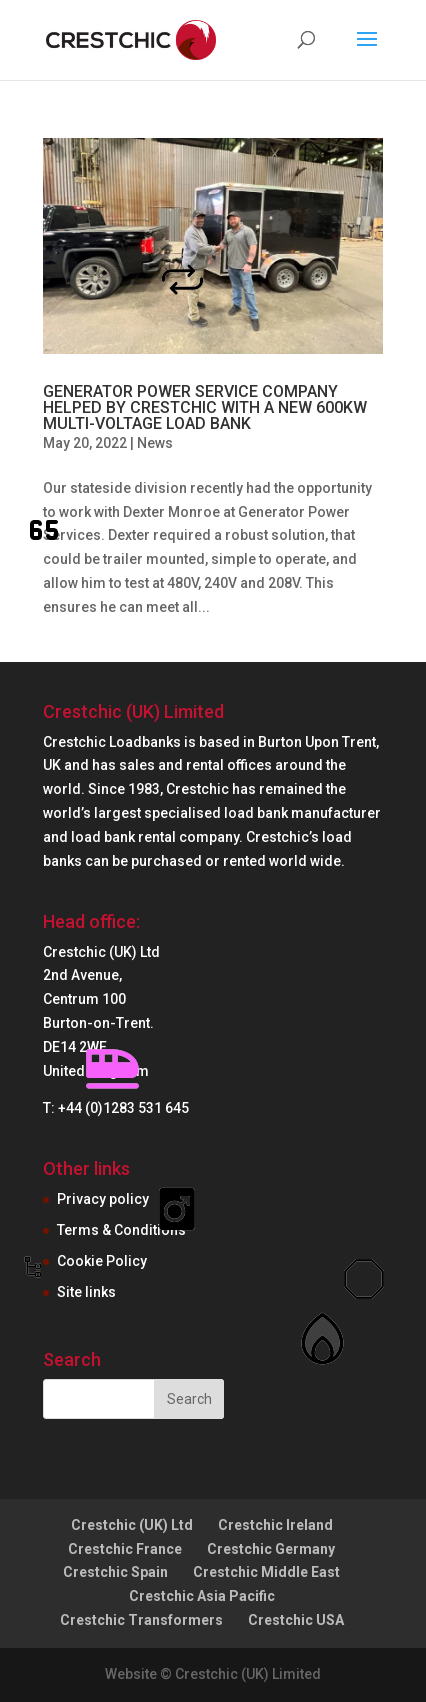 The height and width of the screenshot is (1702, 426). What do you see at coordinates (44, 530) in the screenshot?
I see `displays the number 65 as a label or badge` at bounding box center [44, 530].